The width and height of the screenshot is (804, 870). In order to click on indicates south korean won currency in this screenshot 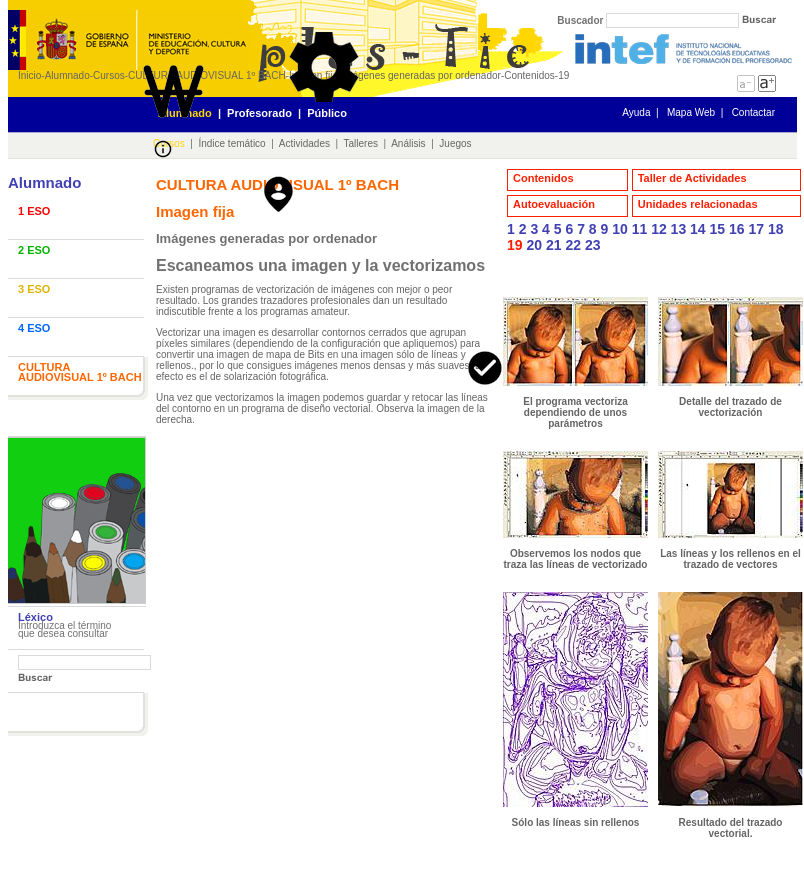, I will do `click(173, 91)`.